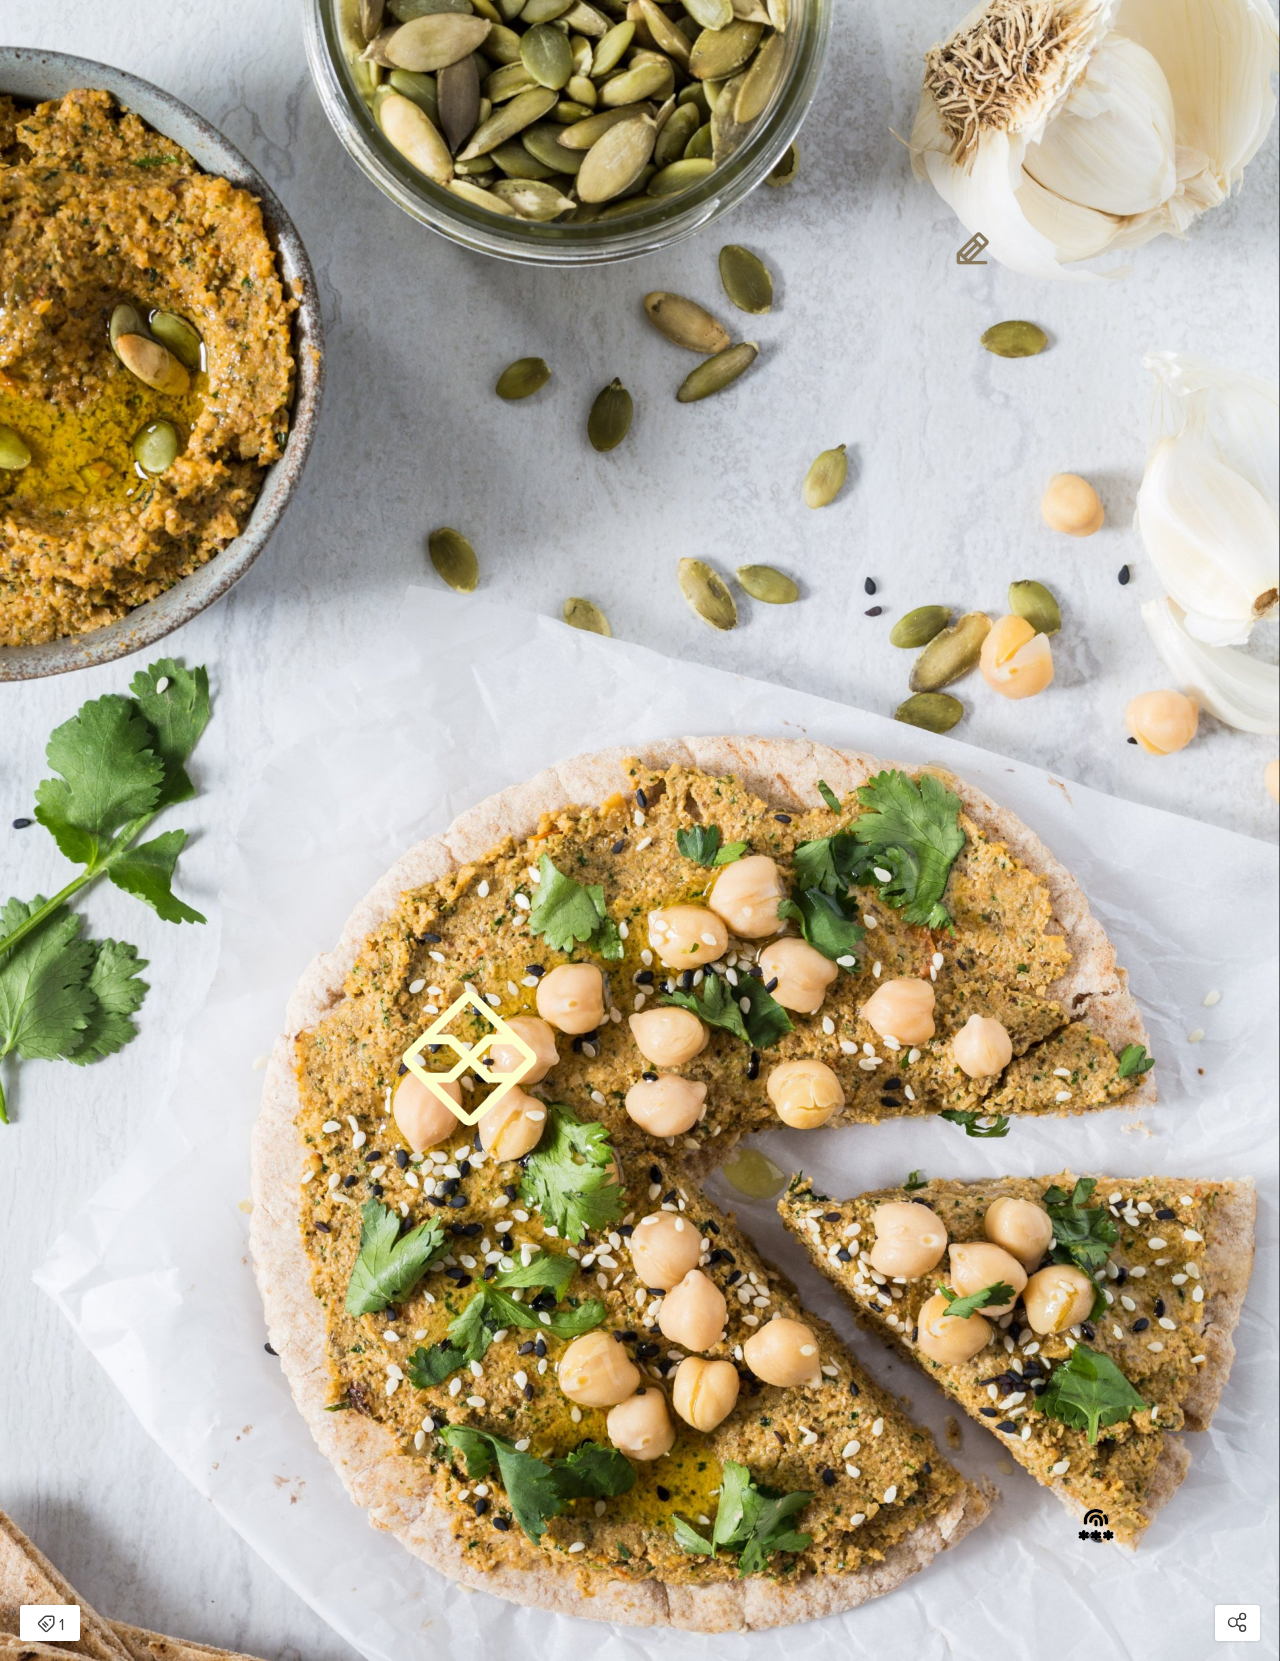 This screenshot has height=1661, width=1280. Describe the element at coordinates (1096, 1523) in the screenshot. I see `enable fingerprint authentication` at that location.